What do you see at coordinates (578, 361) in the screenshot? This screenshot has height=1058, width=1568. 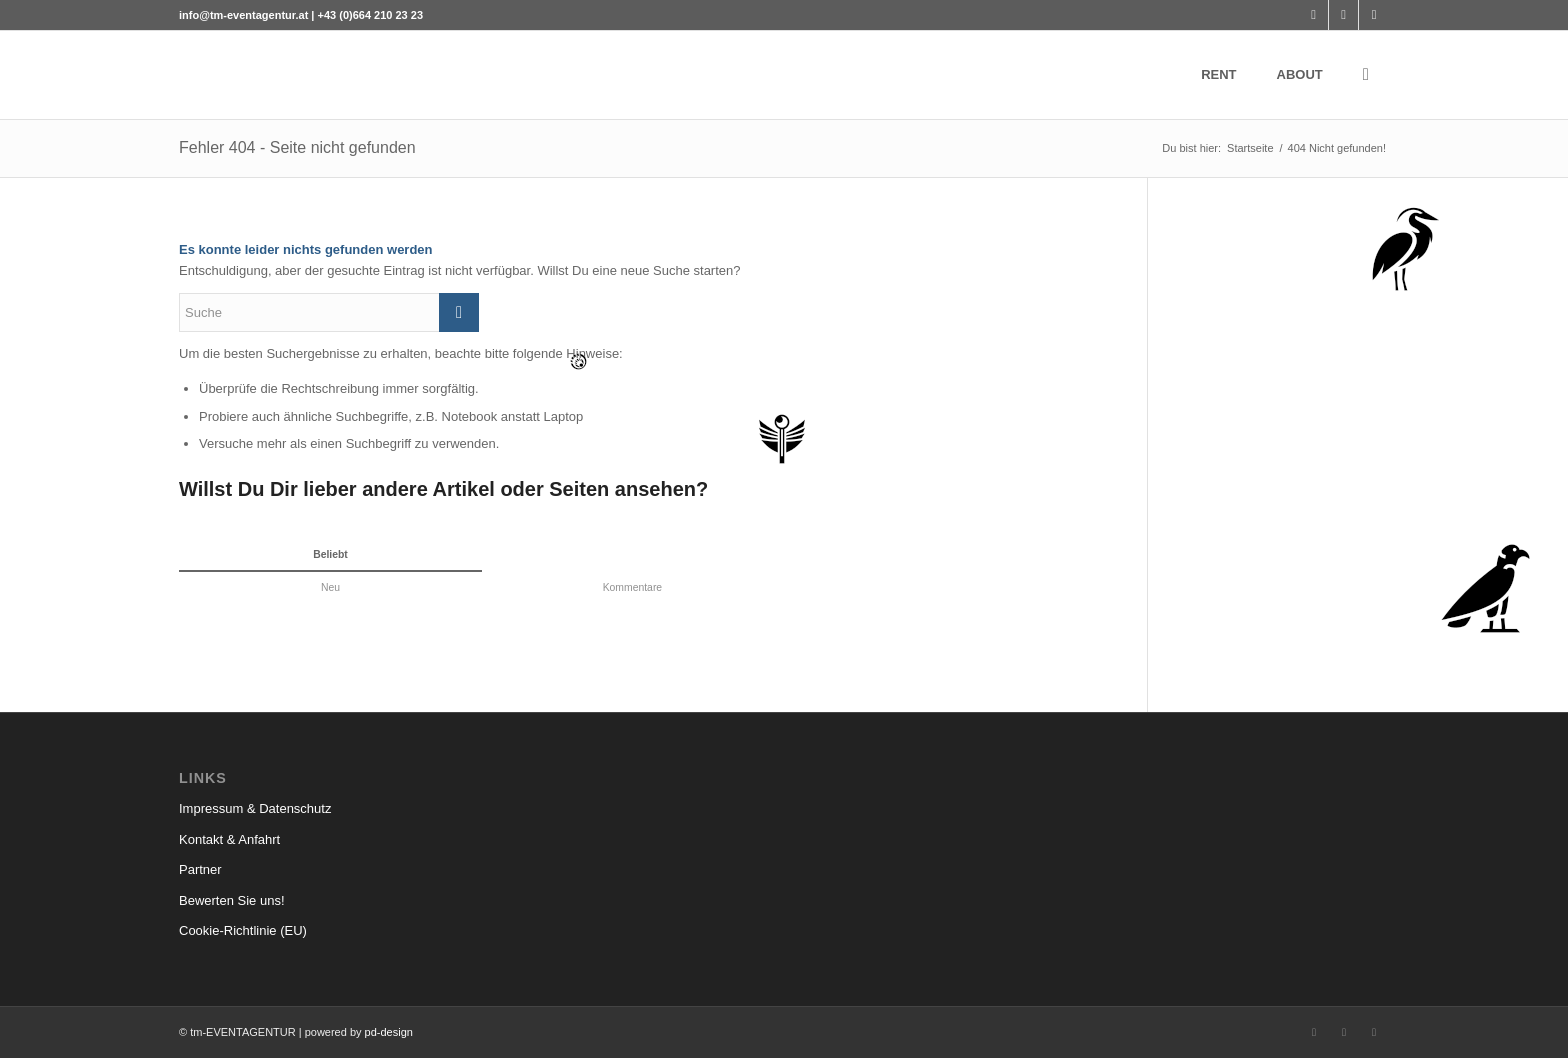 I see `activate sonic or speed boost ability` at bounding box center [578, 361].